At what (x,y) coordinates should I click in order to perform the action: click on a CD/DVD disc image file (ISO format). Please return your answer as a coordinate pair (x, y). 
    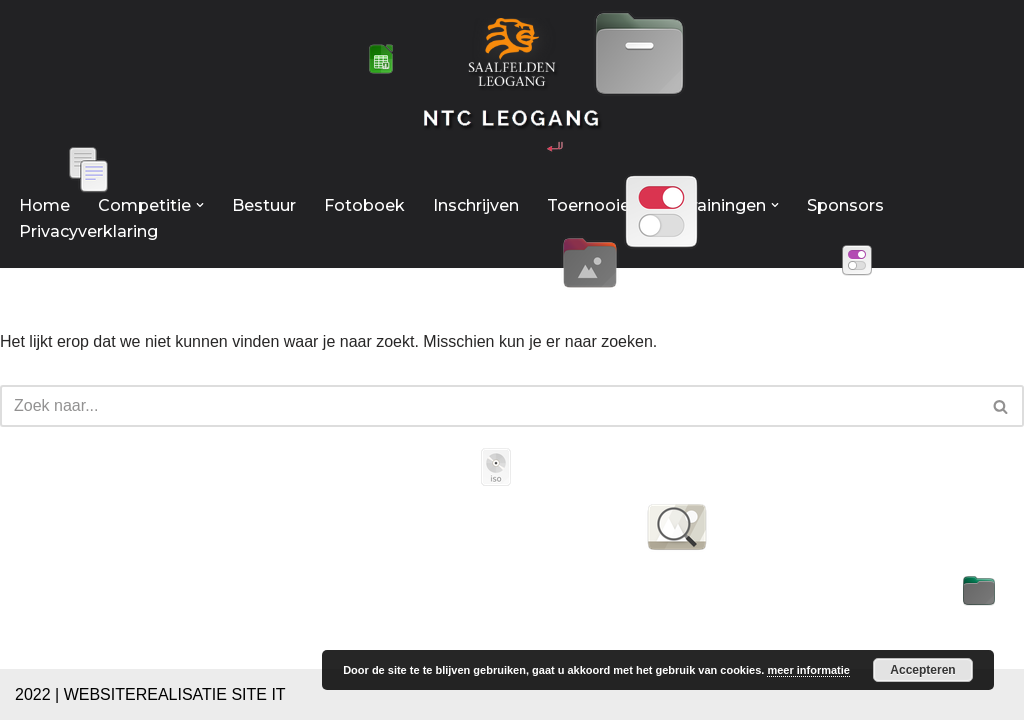
    Looking at the image, I should click on (496, 467).